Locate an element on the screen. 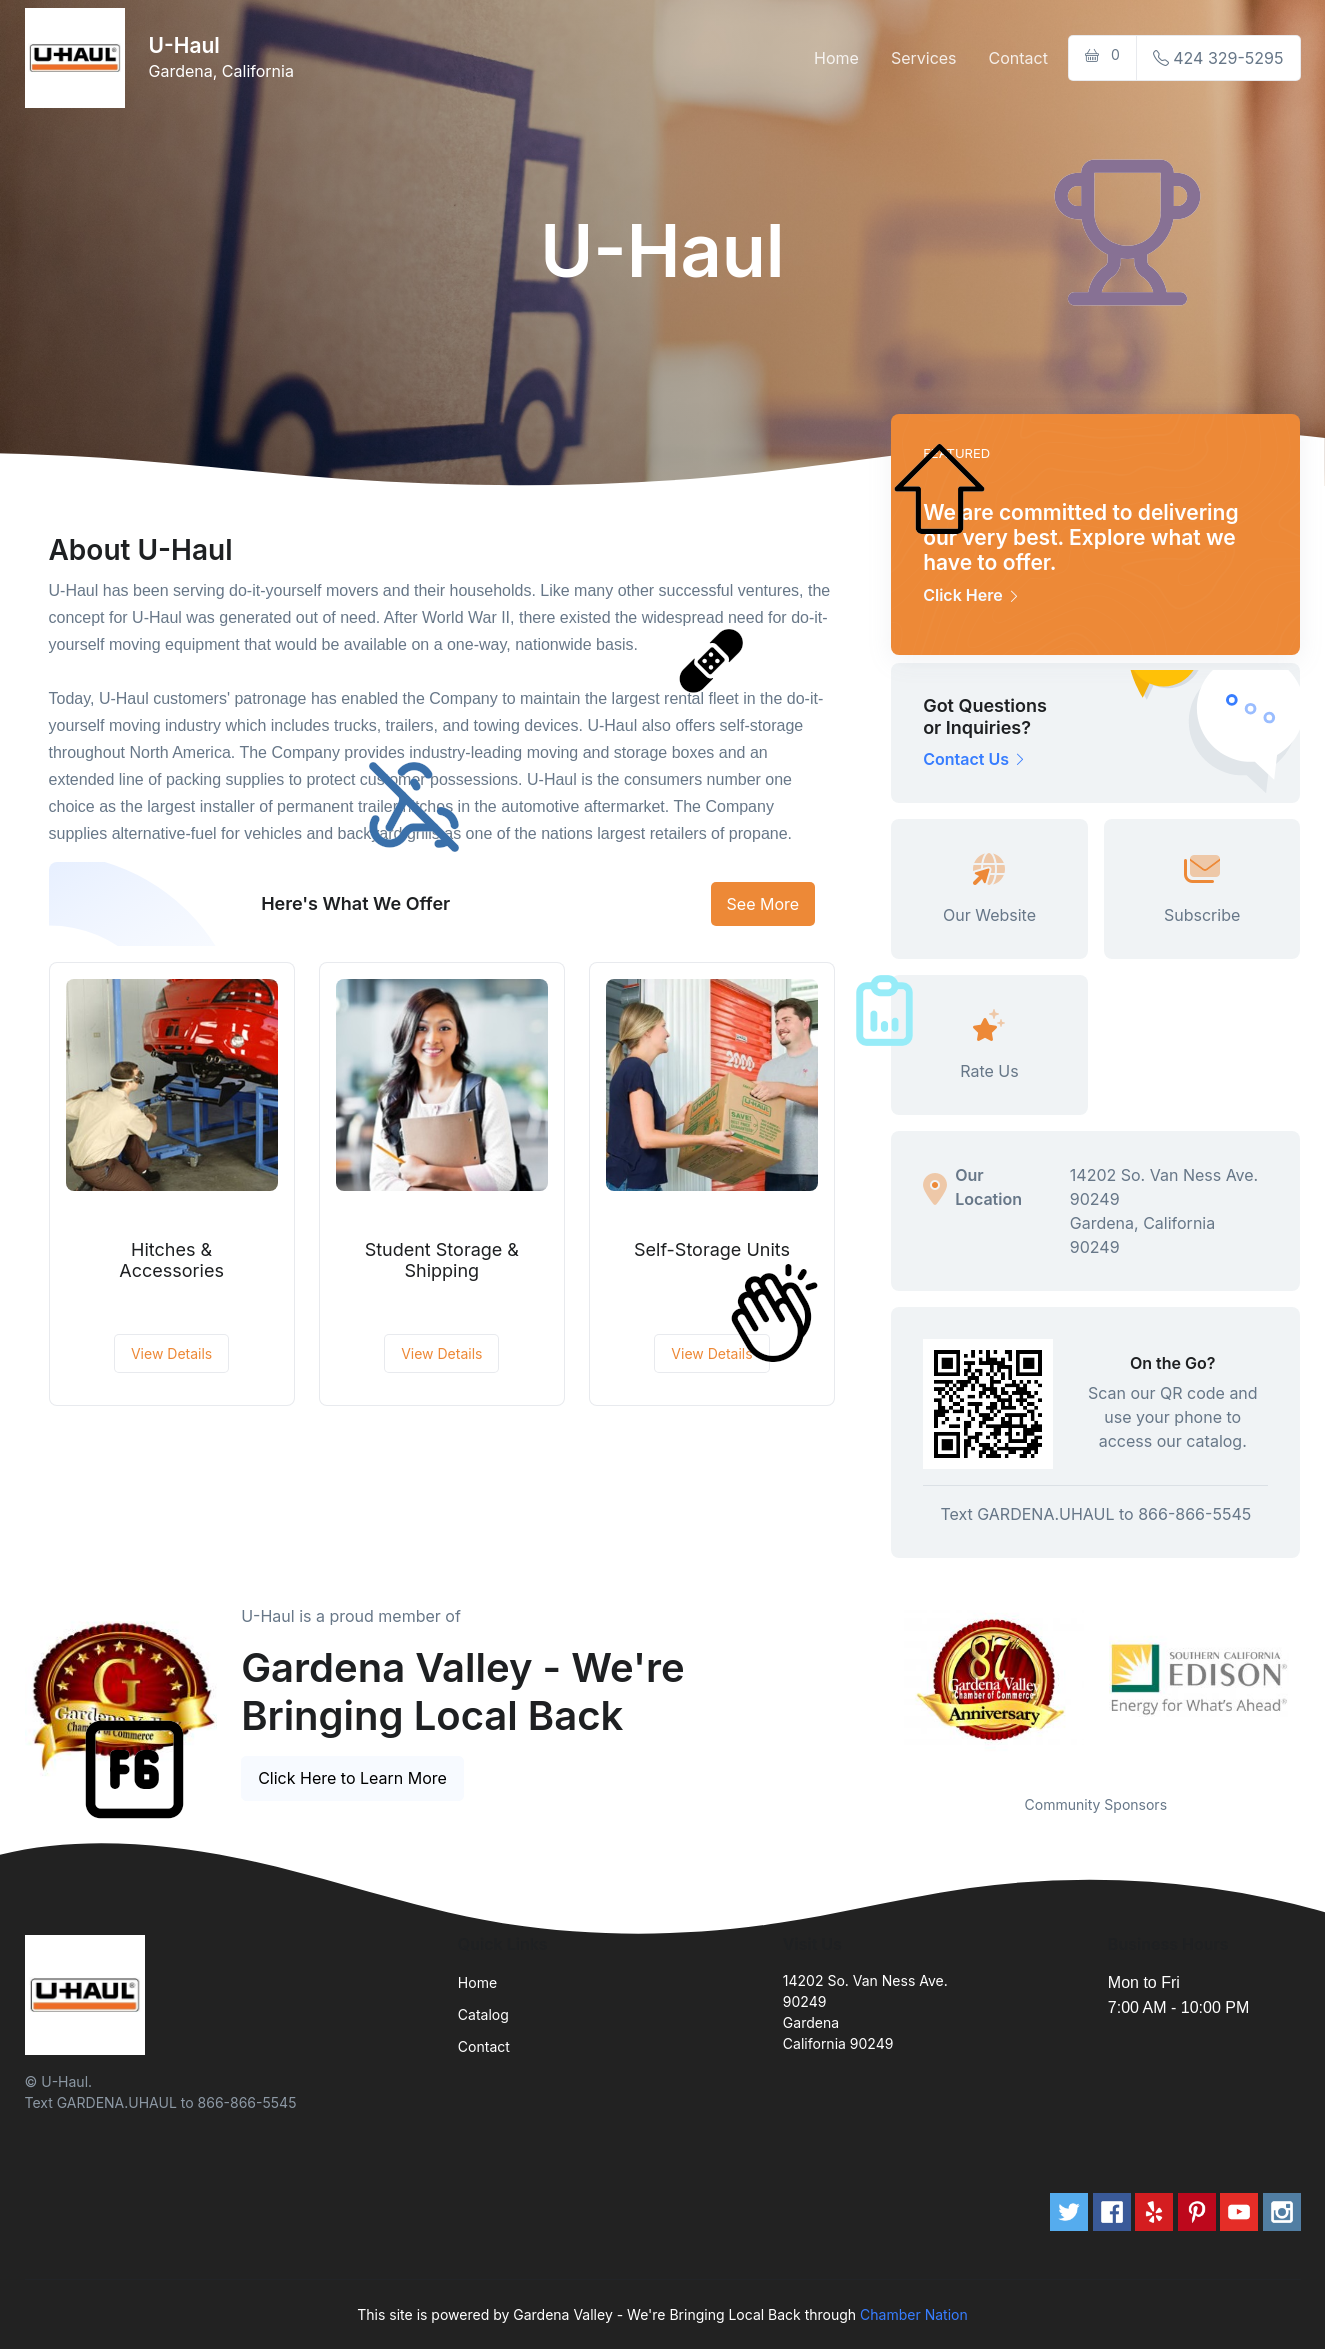 This screenshot has height=2349, width=1325. view achievements or awards is located at coordinates (1127, 232).